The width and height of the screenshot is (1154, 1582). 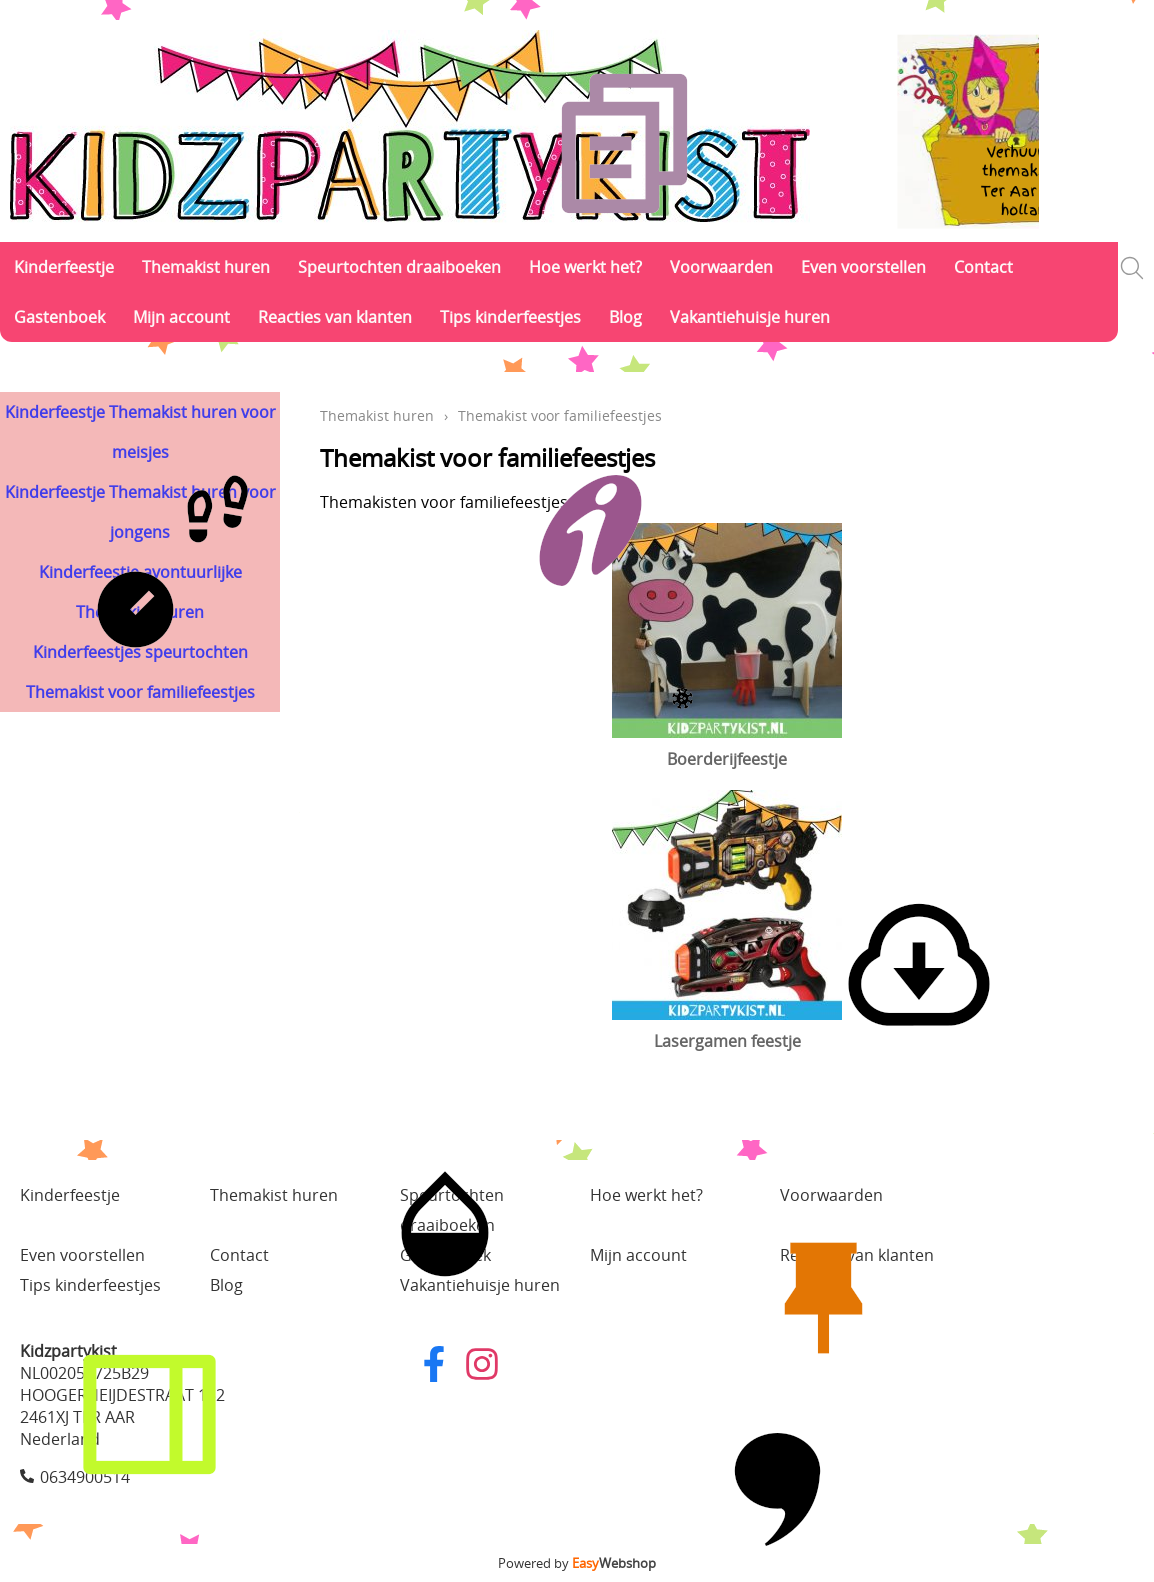 What do you see at coordinates (919, 968) in the screenshot?
I see `download file from cloud storage` at bounding box center [919, 968].